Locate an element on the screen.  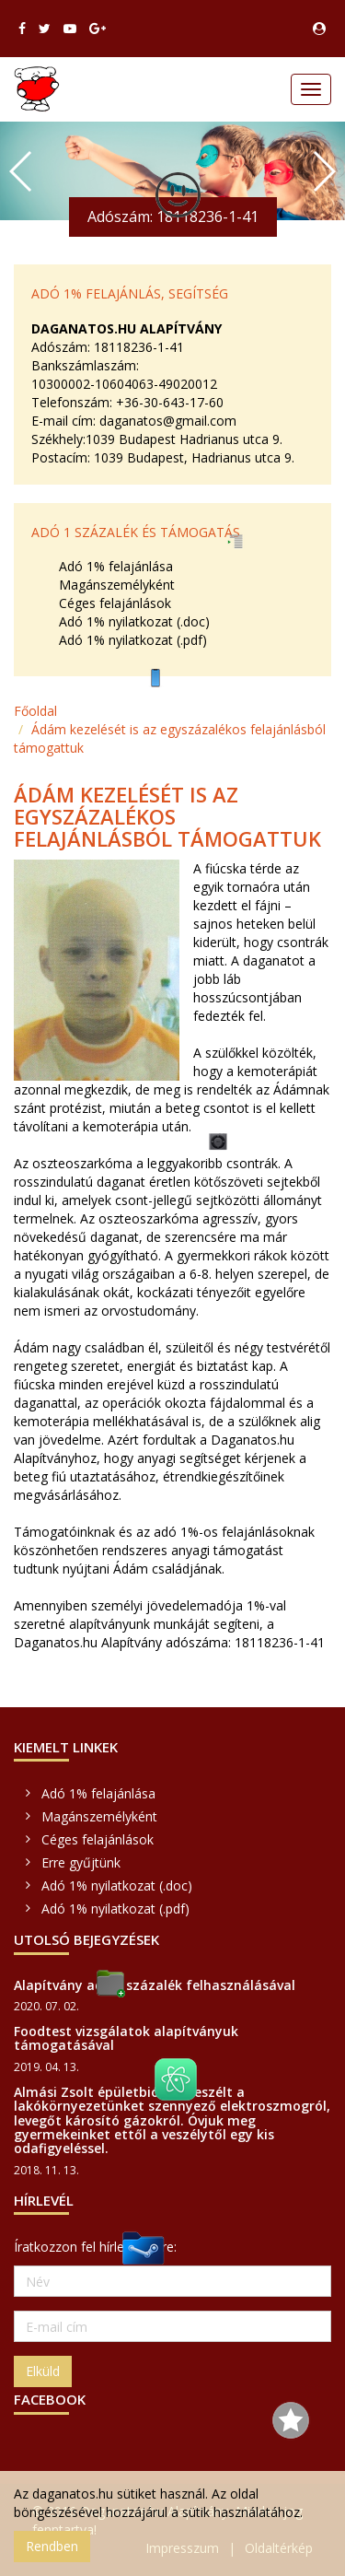
manage your connected iPod shuffle device is located at coordinates (218, 1142).